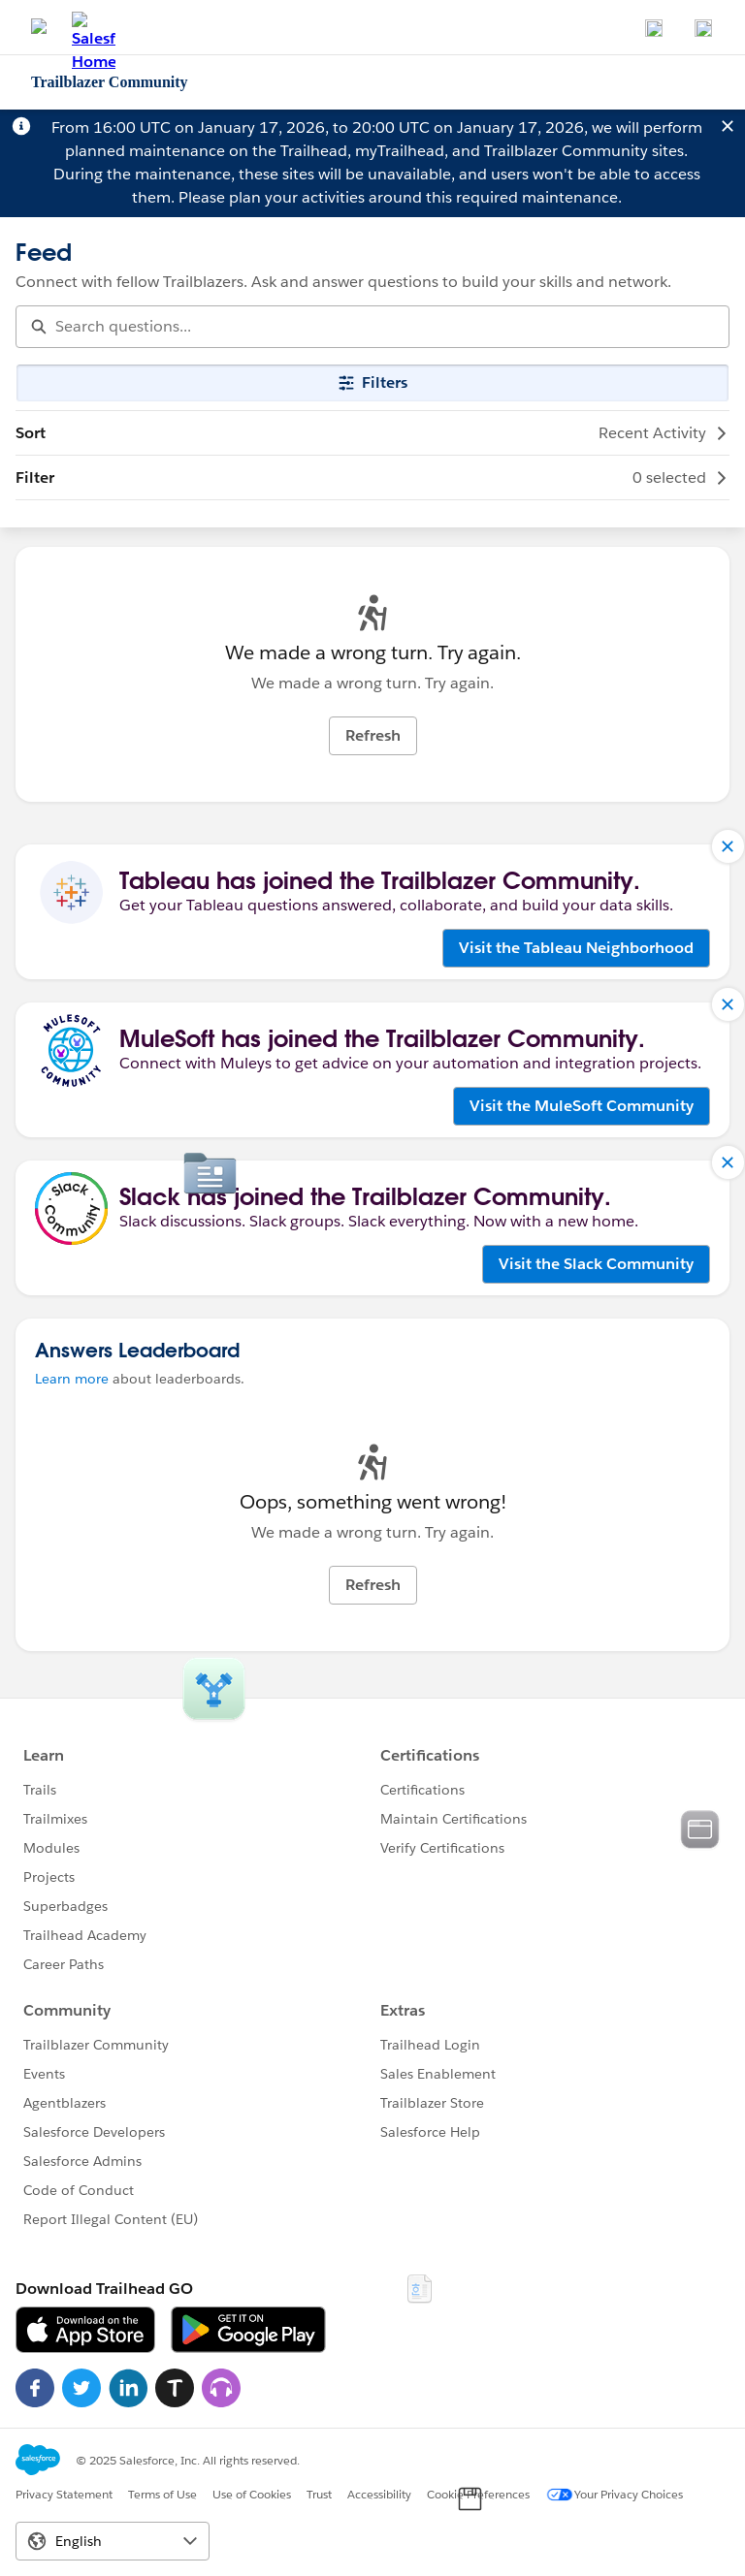 The image size is (745, 2576). Describe the element at coordinates (213, 1688) in the screenshot. I see `open junction app for choosing which app opens links` at that location.